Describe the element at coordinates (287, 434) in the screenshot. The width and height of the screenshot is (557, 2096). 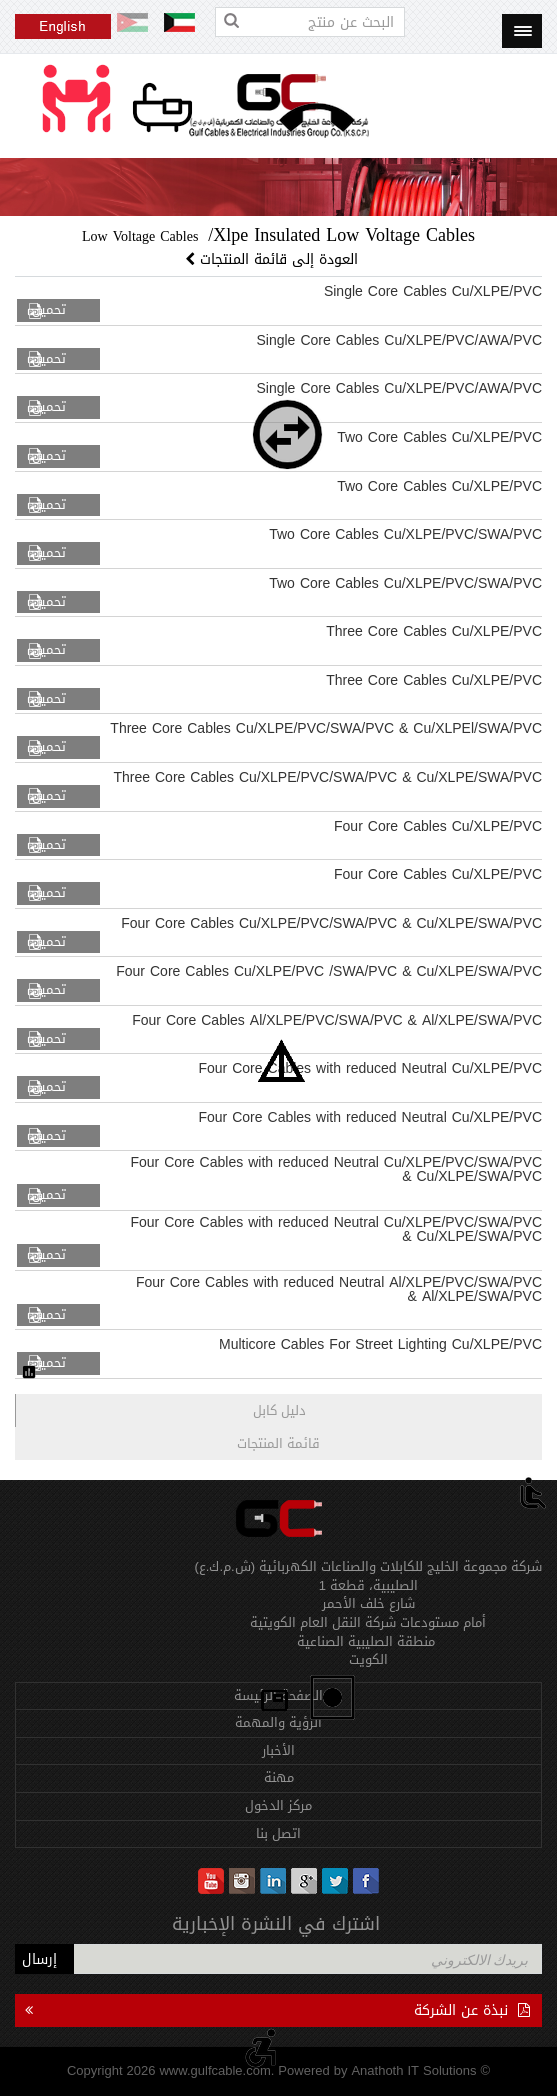
I see `swap or exchange items horizontally` at that location.